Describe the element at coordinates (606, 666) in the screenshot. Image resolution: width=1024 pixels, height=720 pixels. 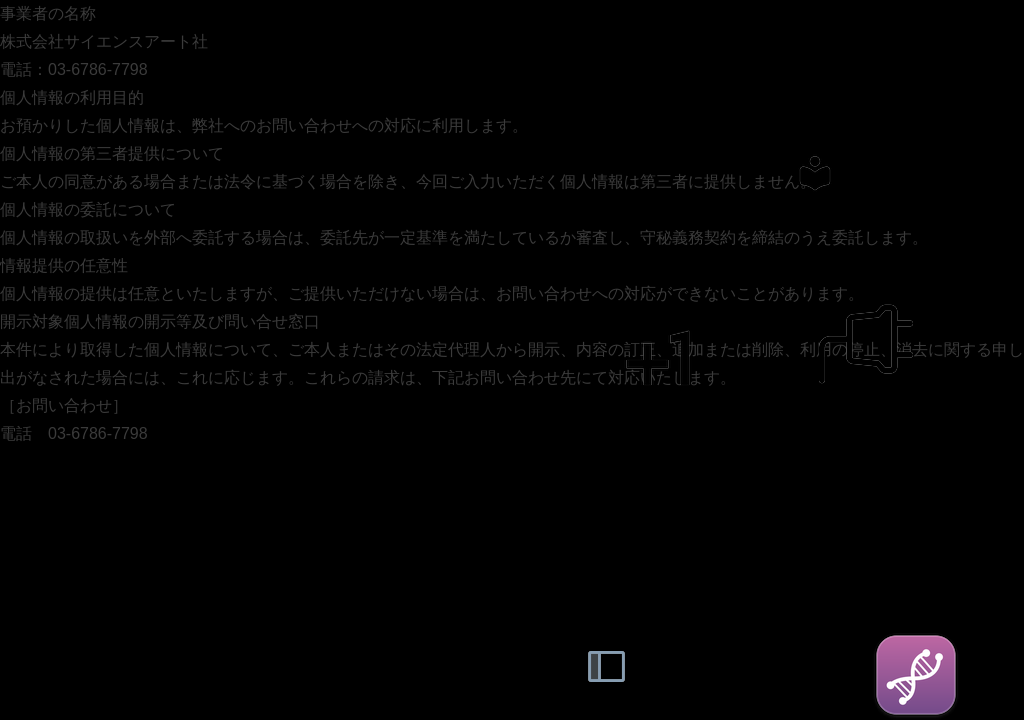
I see `toggle sidebar panel visibility` at that location.